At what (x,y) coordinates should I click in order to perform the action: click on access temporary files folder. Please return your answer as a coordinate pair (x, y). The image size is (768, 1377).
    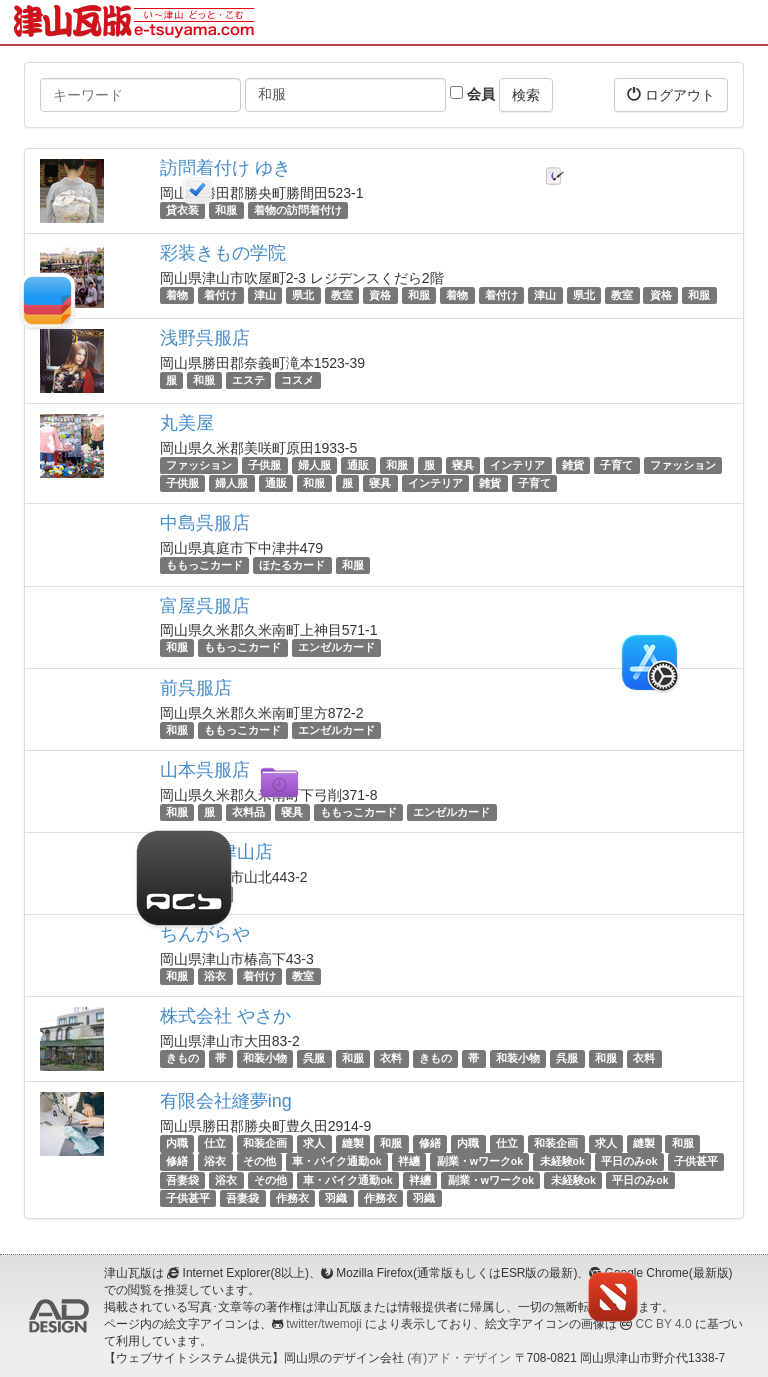
    Looking at the image, I should click on (279, 782).